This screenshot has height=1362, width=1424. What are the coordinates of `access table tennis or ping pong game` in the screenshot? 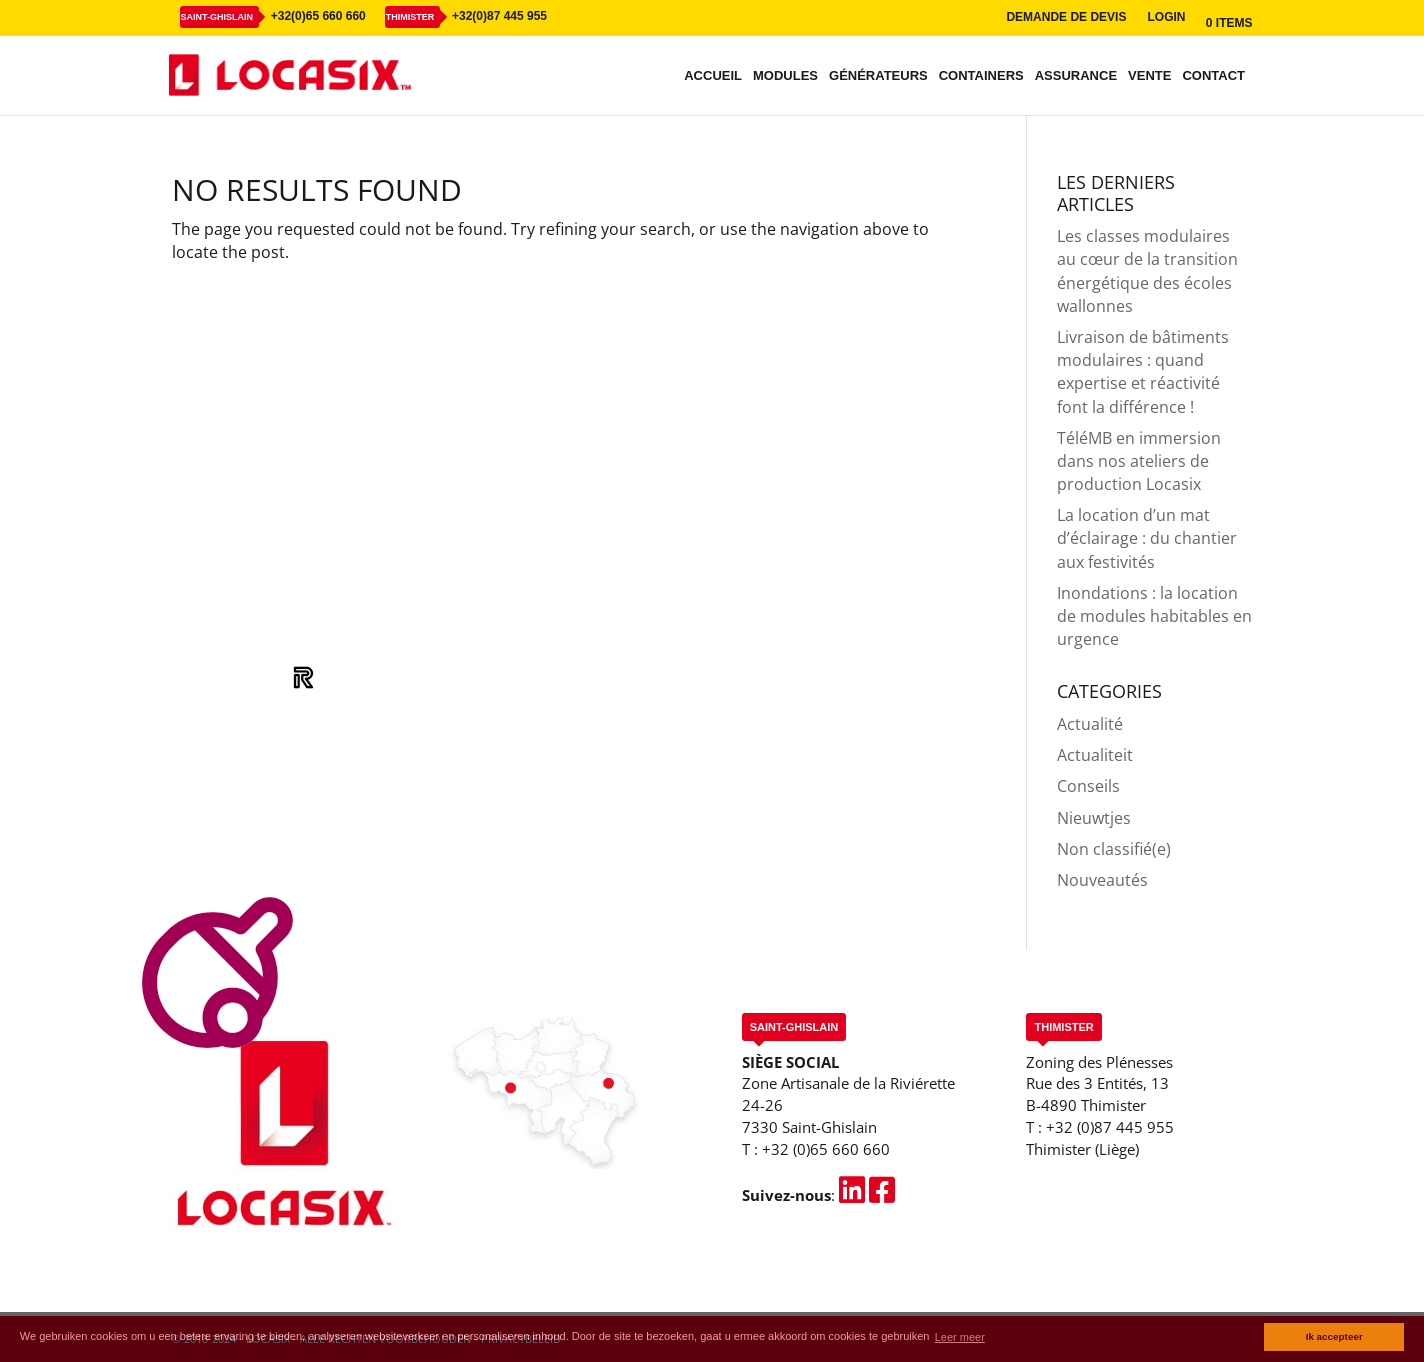 It's located at (217, 972).